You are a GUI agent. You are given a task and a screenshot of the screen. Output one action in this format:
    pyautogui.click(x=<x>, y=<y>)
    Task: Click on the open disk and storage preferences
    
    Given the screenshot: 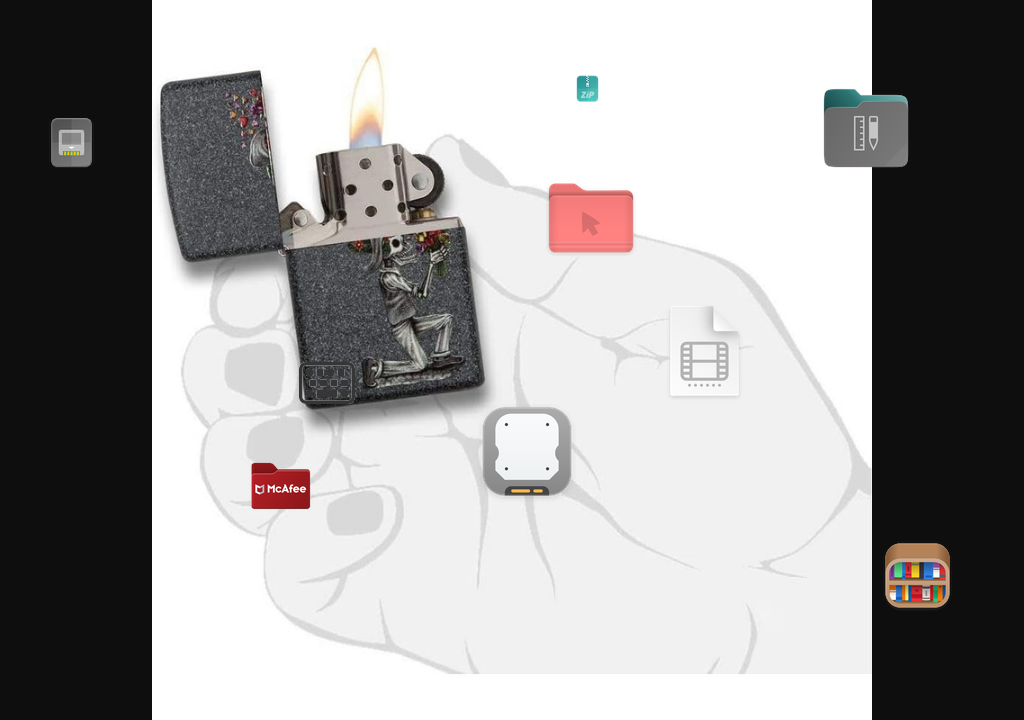 What is the action you would take?
    pyautogui.click(x=527, y=453)
    